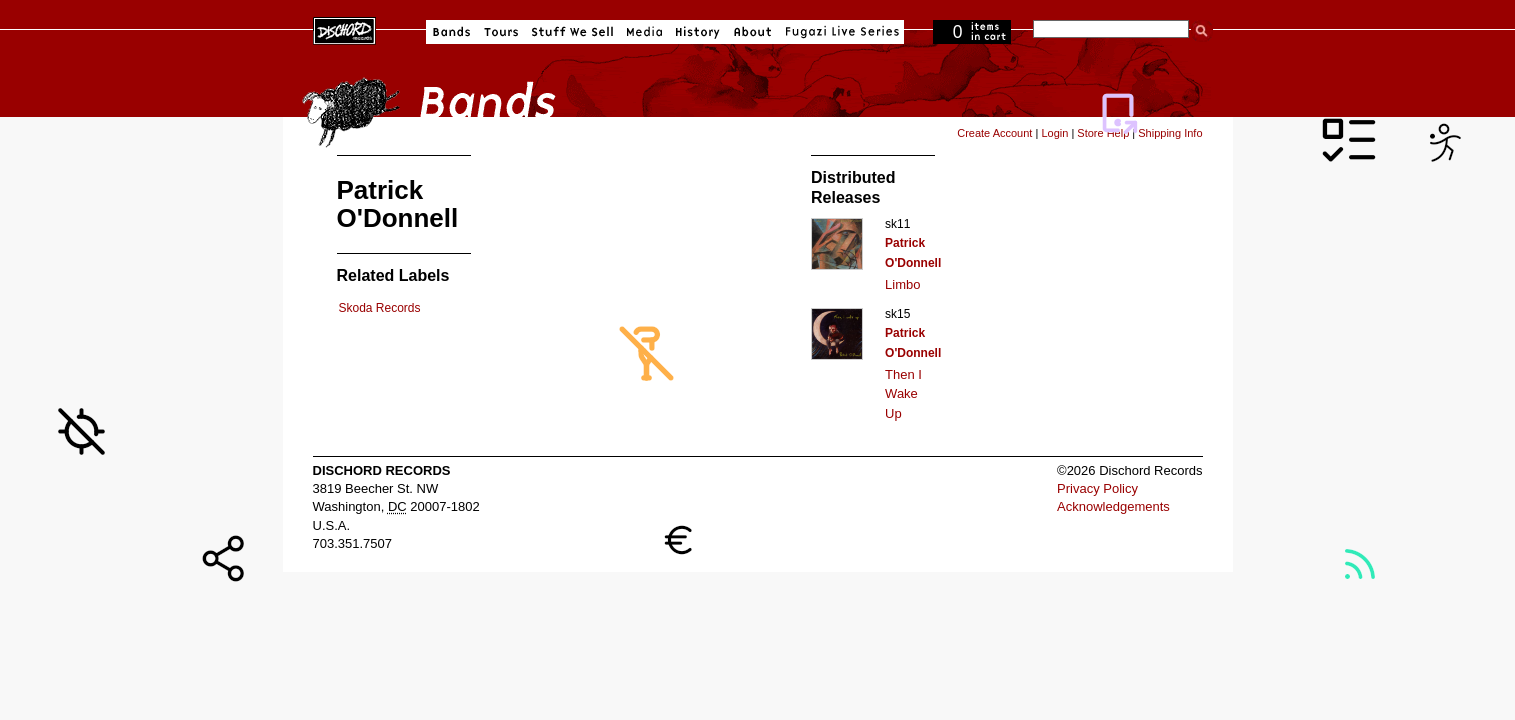 The width and height of the screenshot is (1515, 720). I want to click on subscribe to RSS feed, so click(1360, 564).